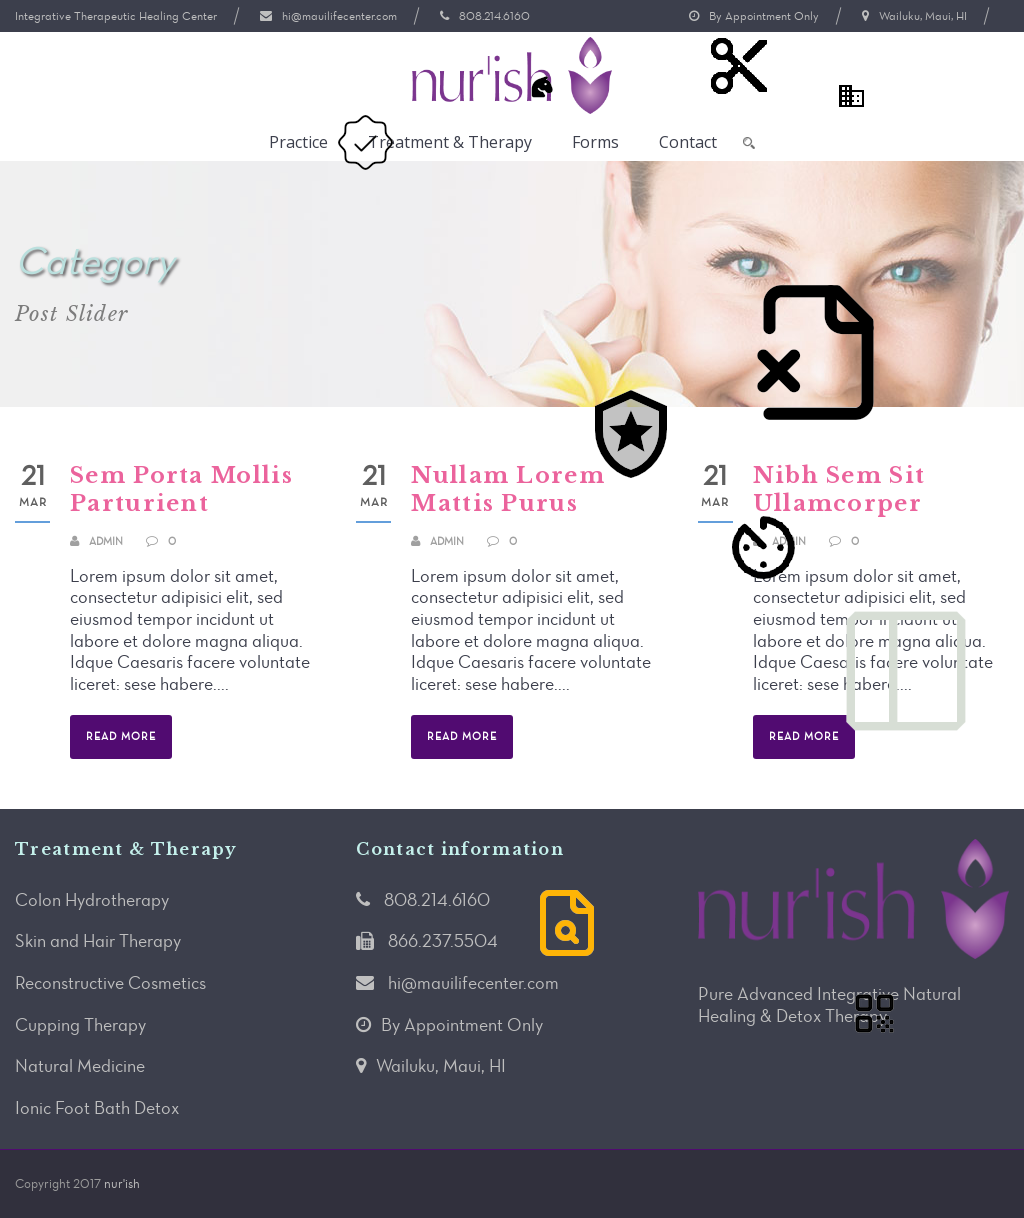 The height and width of the screenshot is (1218, 1024). What do you see at coordinates (763, 547) in the screenshot?
I see `set or view a countdown timer` at bounding box center [763, 547].